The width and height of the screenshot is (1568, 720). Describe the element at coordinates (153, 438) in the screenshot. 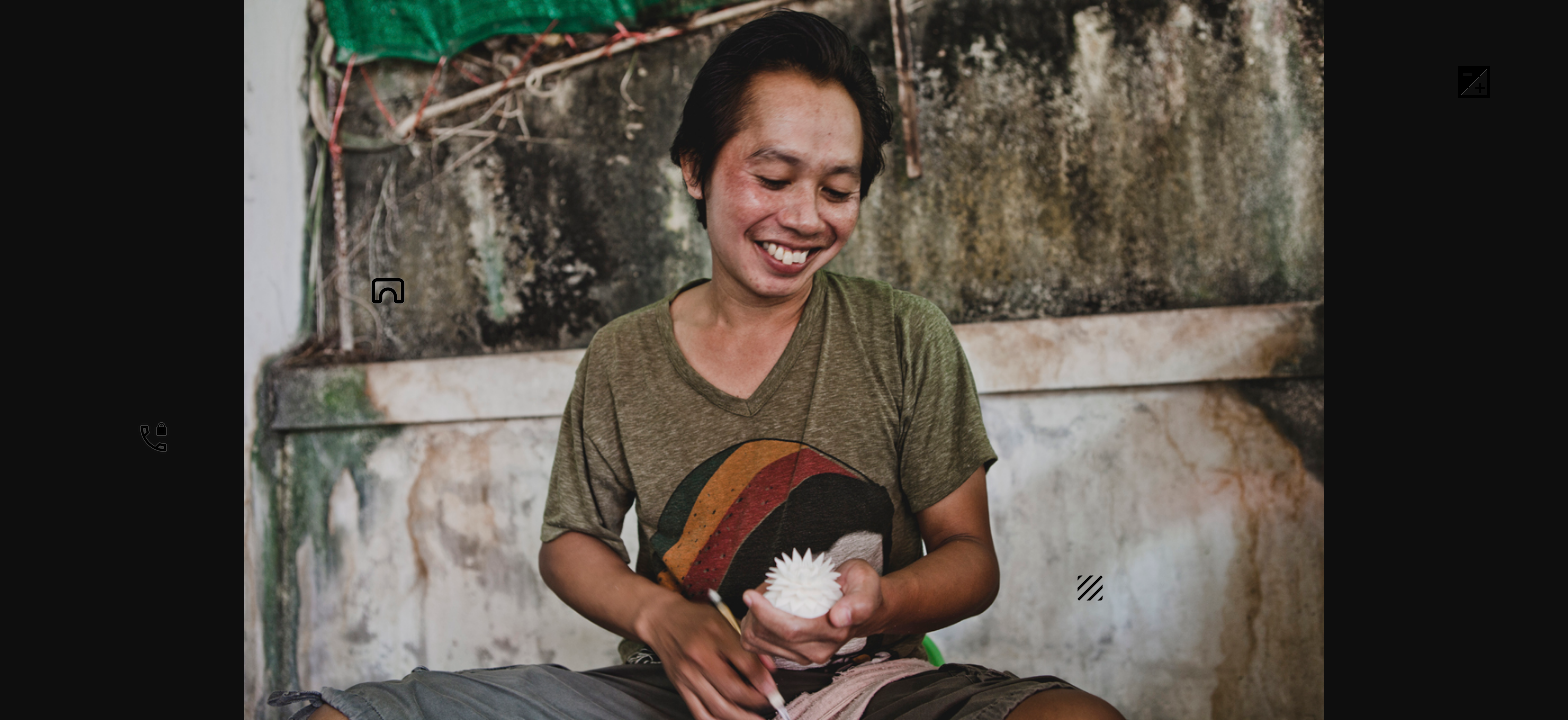

I see `indicates phone or call features are locked` at that location.